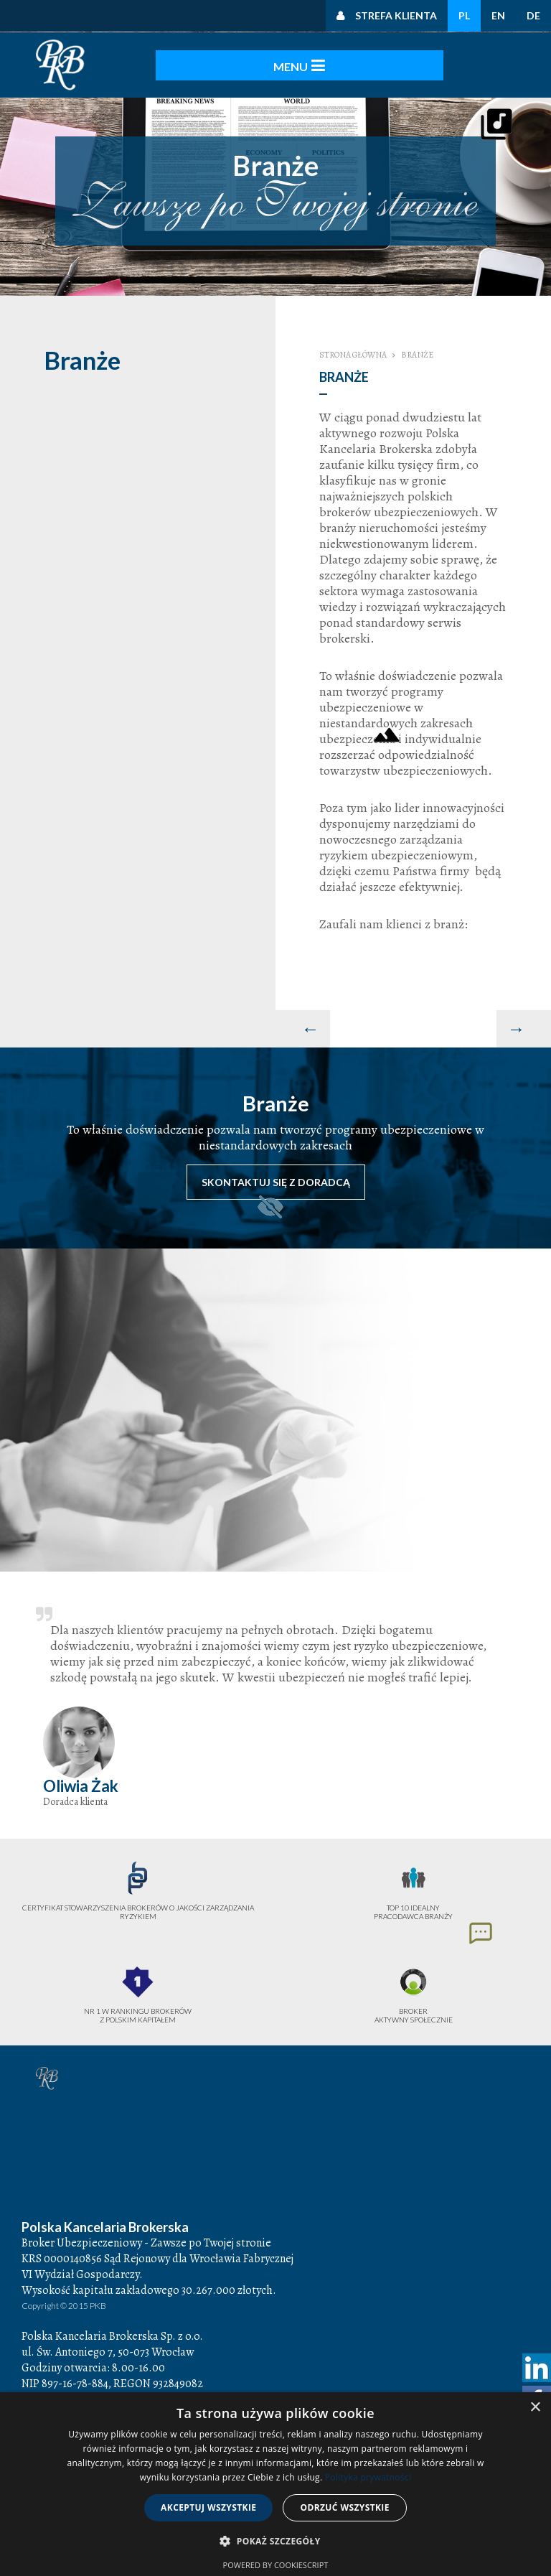 This screenshot has height=2576, width=551. I want to click on open messaging or chat, so click(481, 1933).